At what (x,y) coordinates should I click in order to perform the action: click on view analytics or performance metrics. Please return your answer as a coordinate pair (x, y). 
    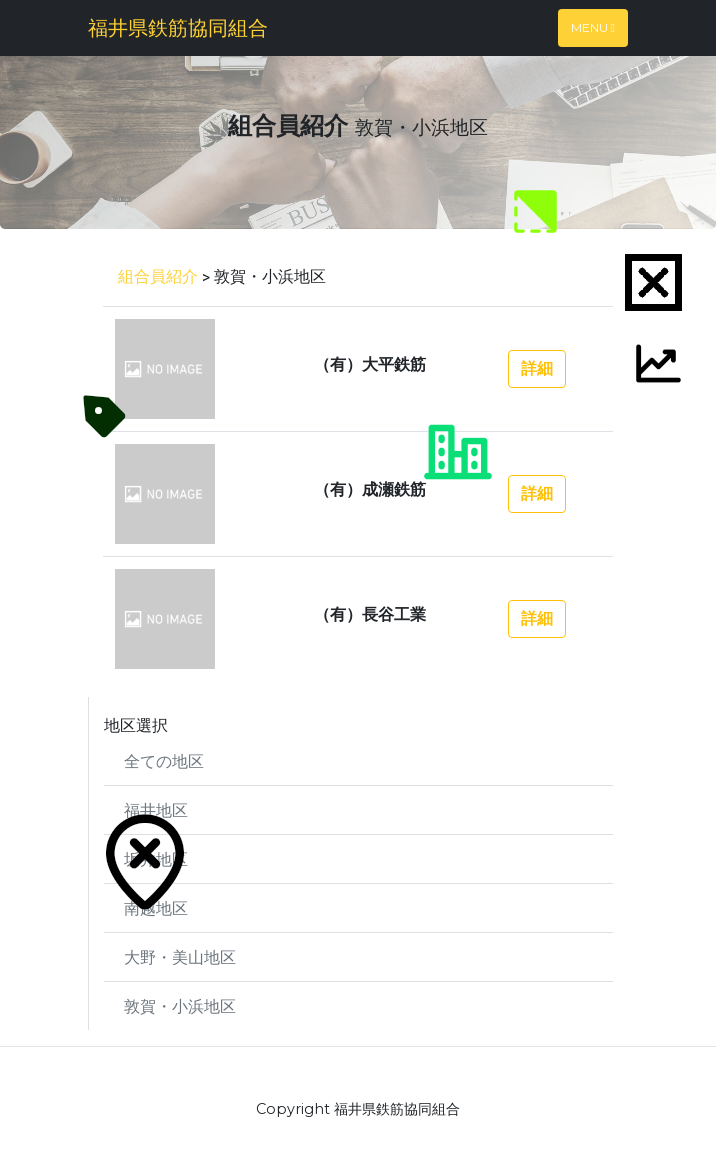
    Looking at the image, I should click on (658, 363).